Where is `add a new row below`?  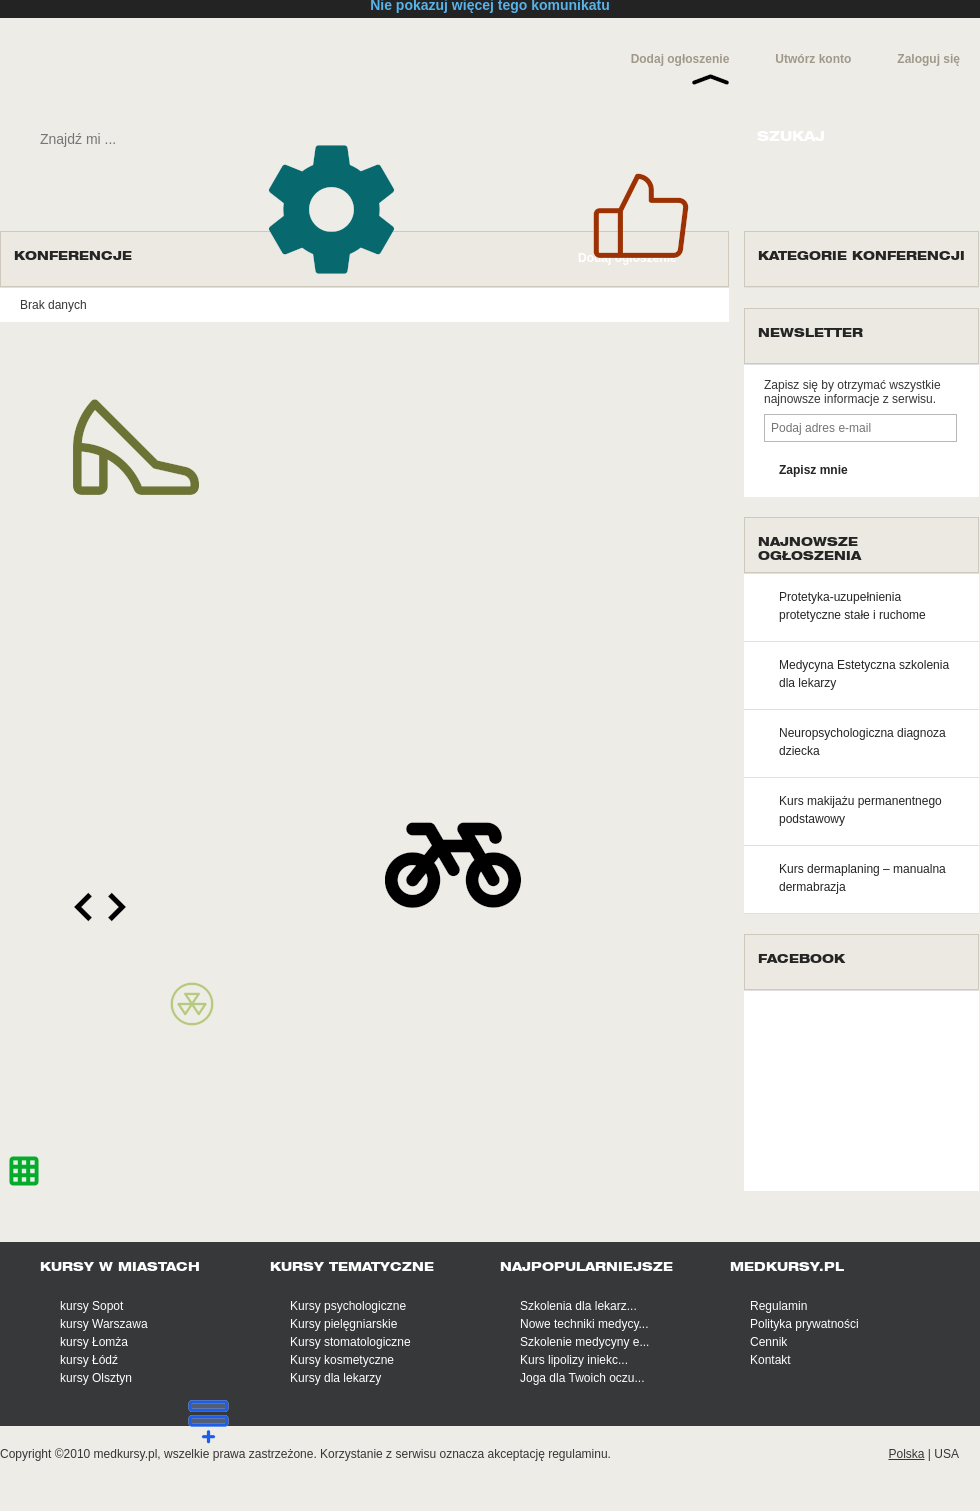 add a new row below is located at coordinates (208, 1418).